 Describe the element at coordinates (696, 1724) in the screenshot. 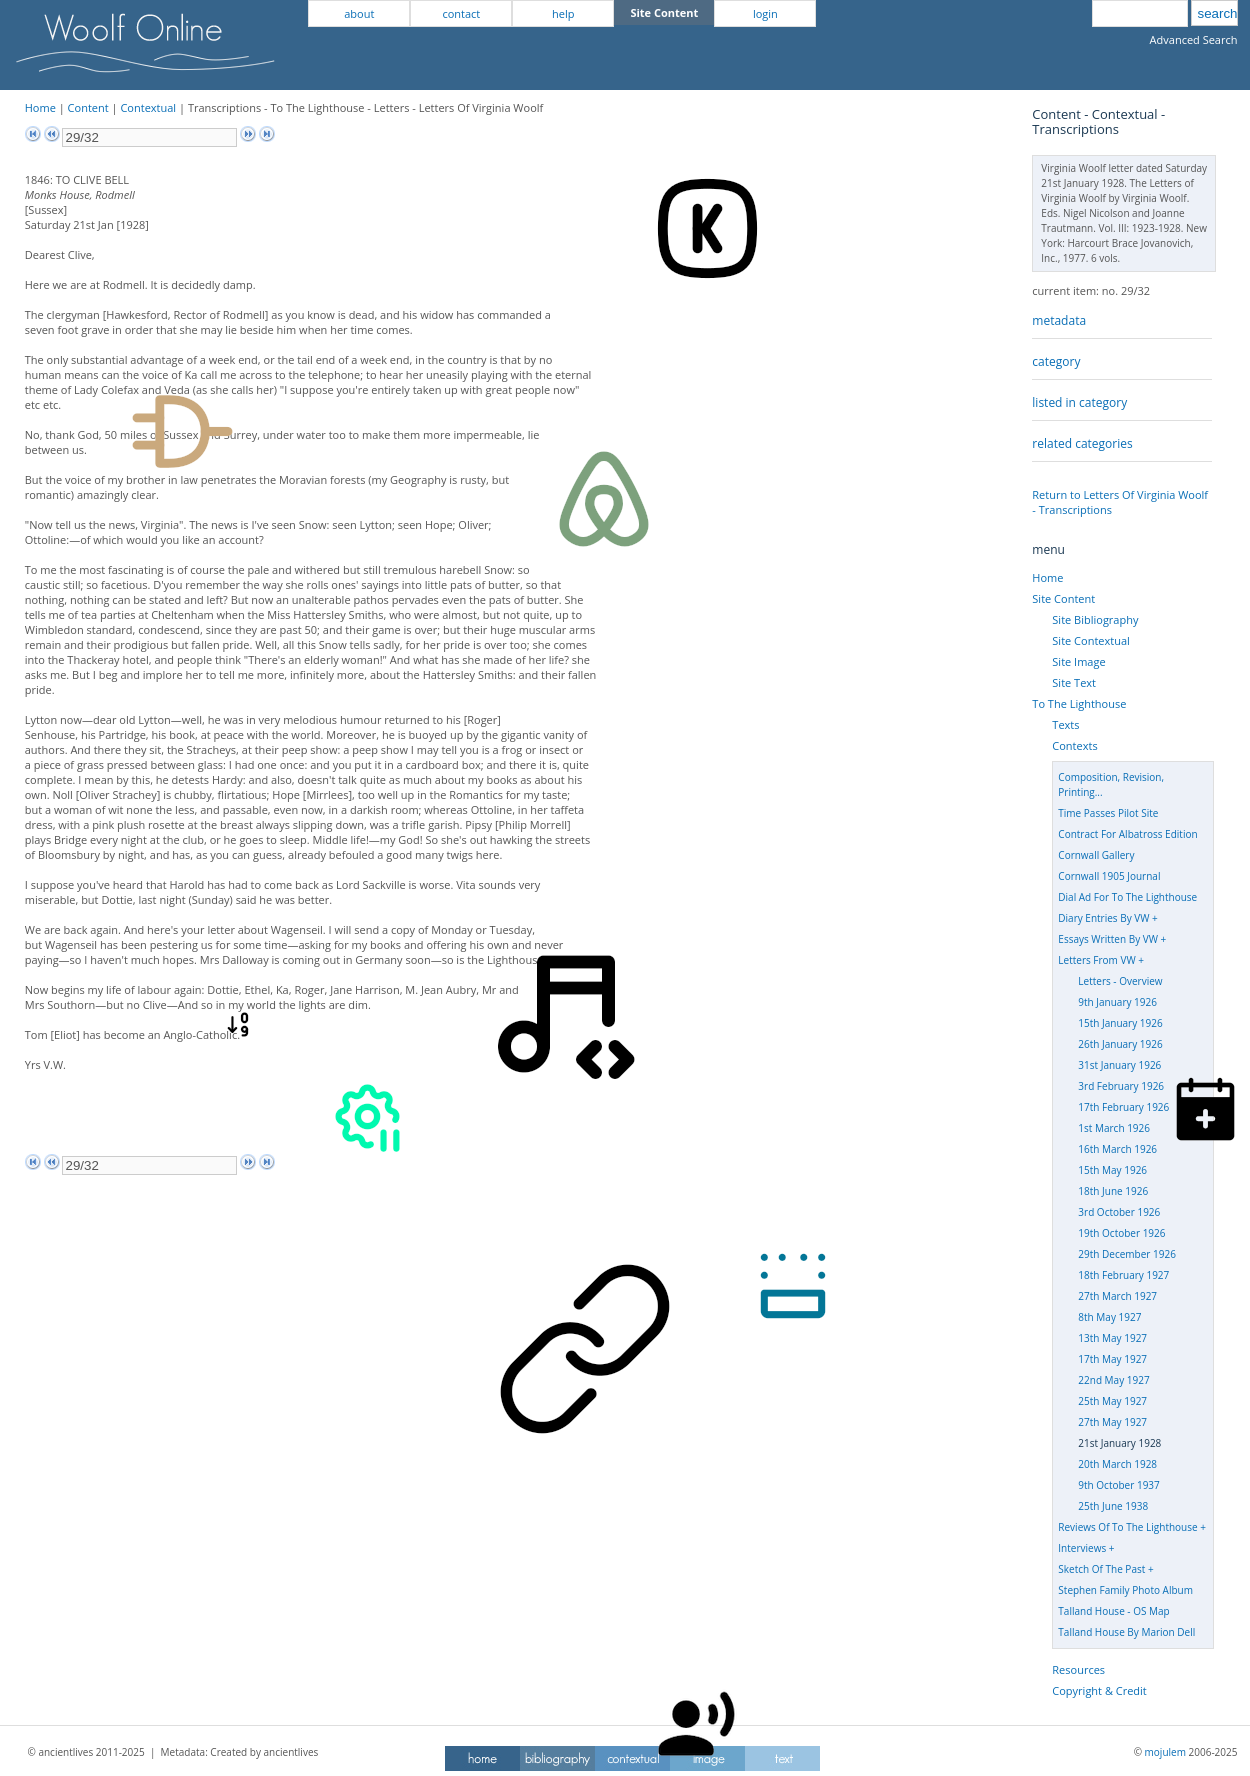

I see `activate voice recording or dictation` at that location.